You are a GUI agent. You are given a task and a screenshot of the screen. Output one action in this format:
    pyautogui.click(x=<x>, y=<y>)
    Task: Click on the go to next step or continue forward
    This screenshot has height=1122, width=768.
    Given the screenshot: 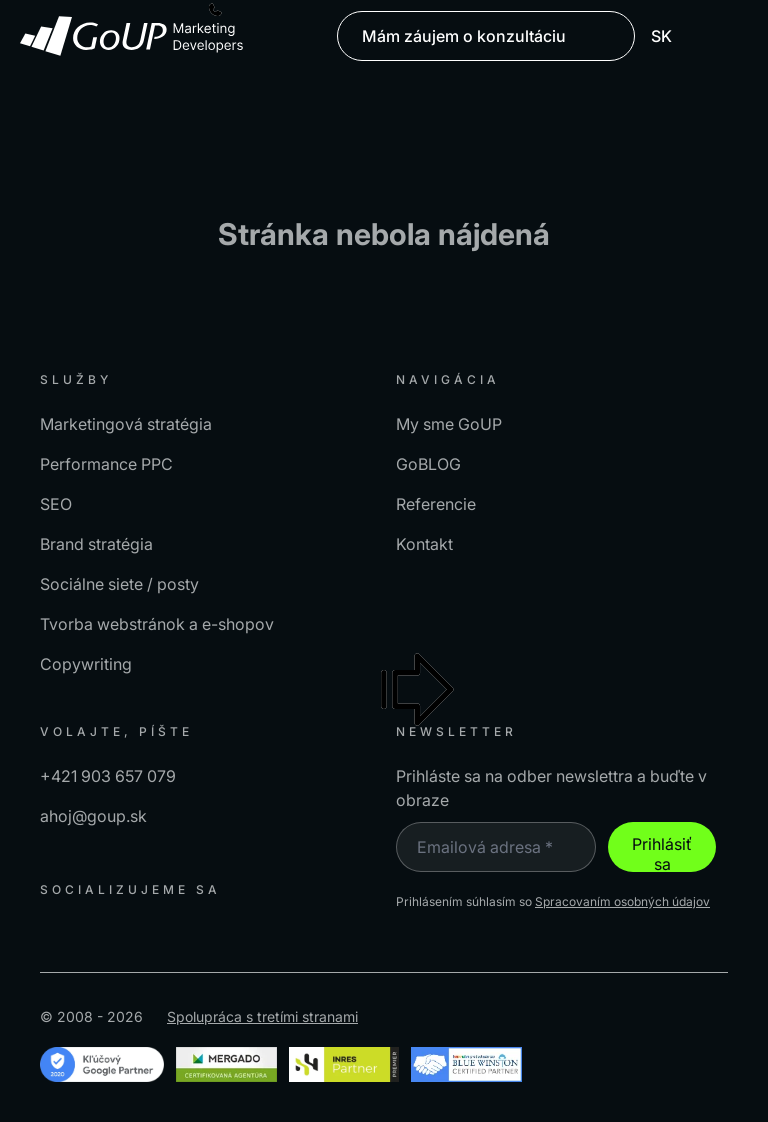 What is the action you would take?
    pyautogui.click(x=414, y=689)
    